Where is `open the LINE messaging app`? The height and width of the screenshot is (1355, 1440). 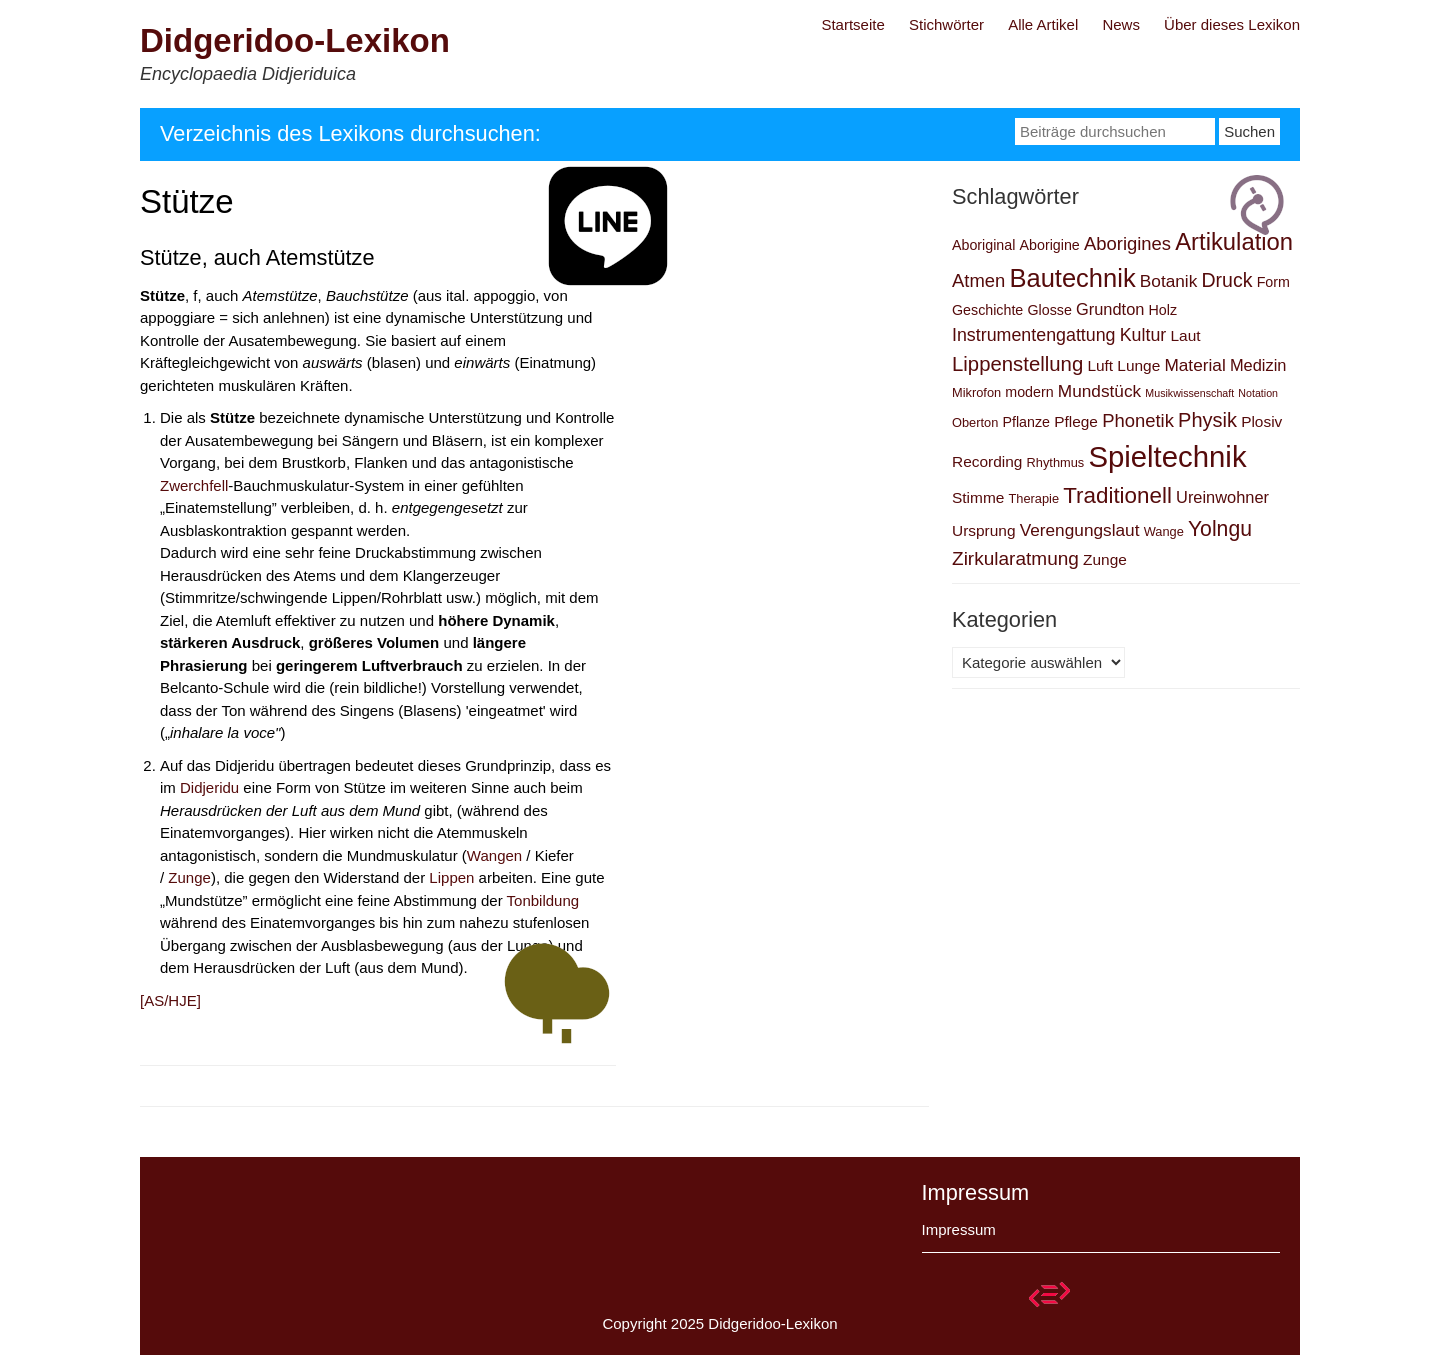
open the LINE messaging app is located at coordinates (608, 226).